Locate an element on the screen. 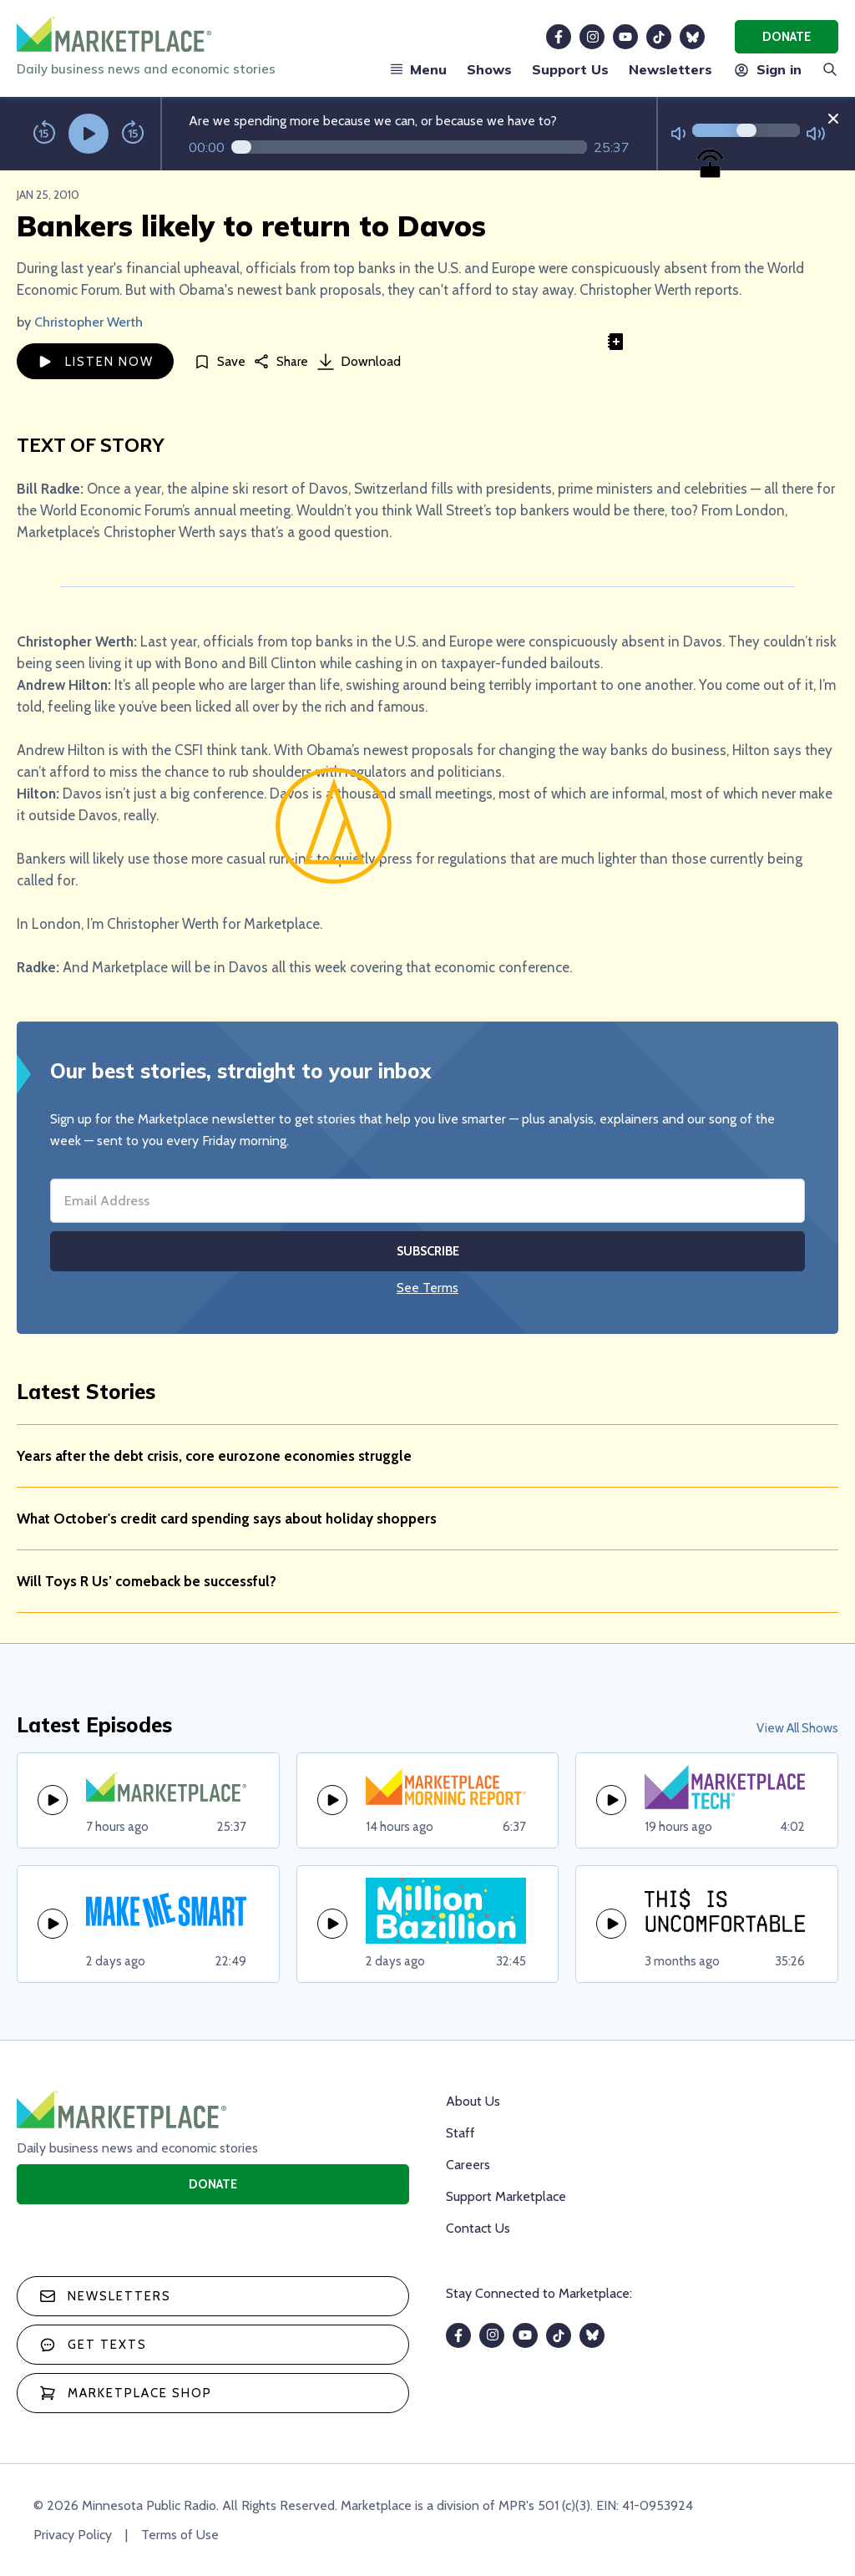  access router or network settings is located at coordinates (710, 163).